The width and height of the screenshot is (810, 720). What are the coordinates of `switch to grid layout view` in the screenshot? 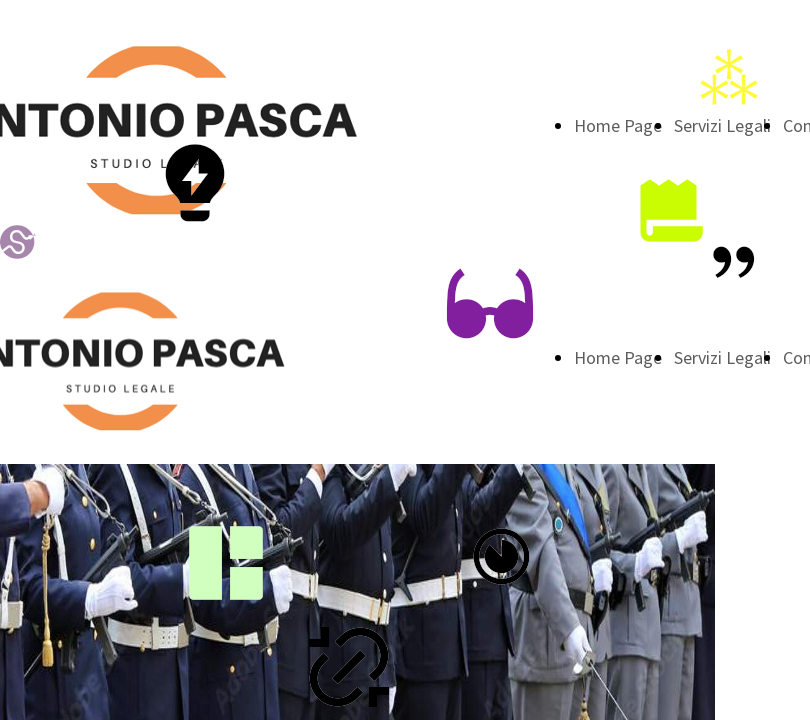 It's located at (226, 563).